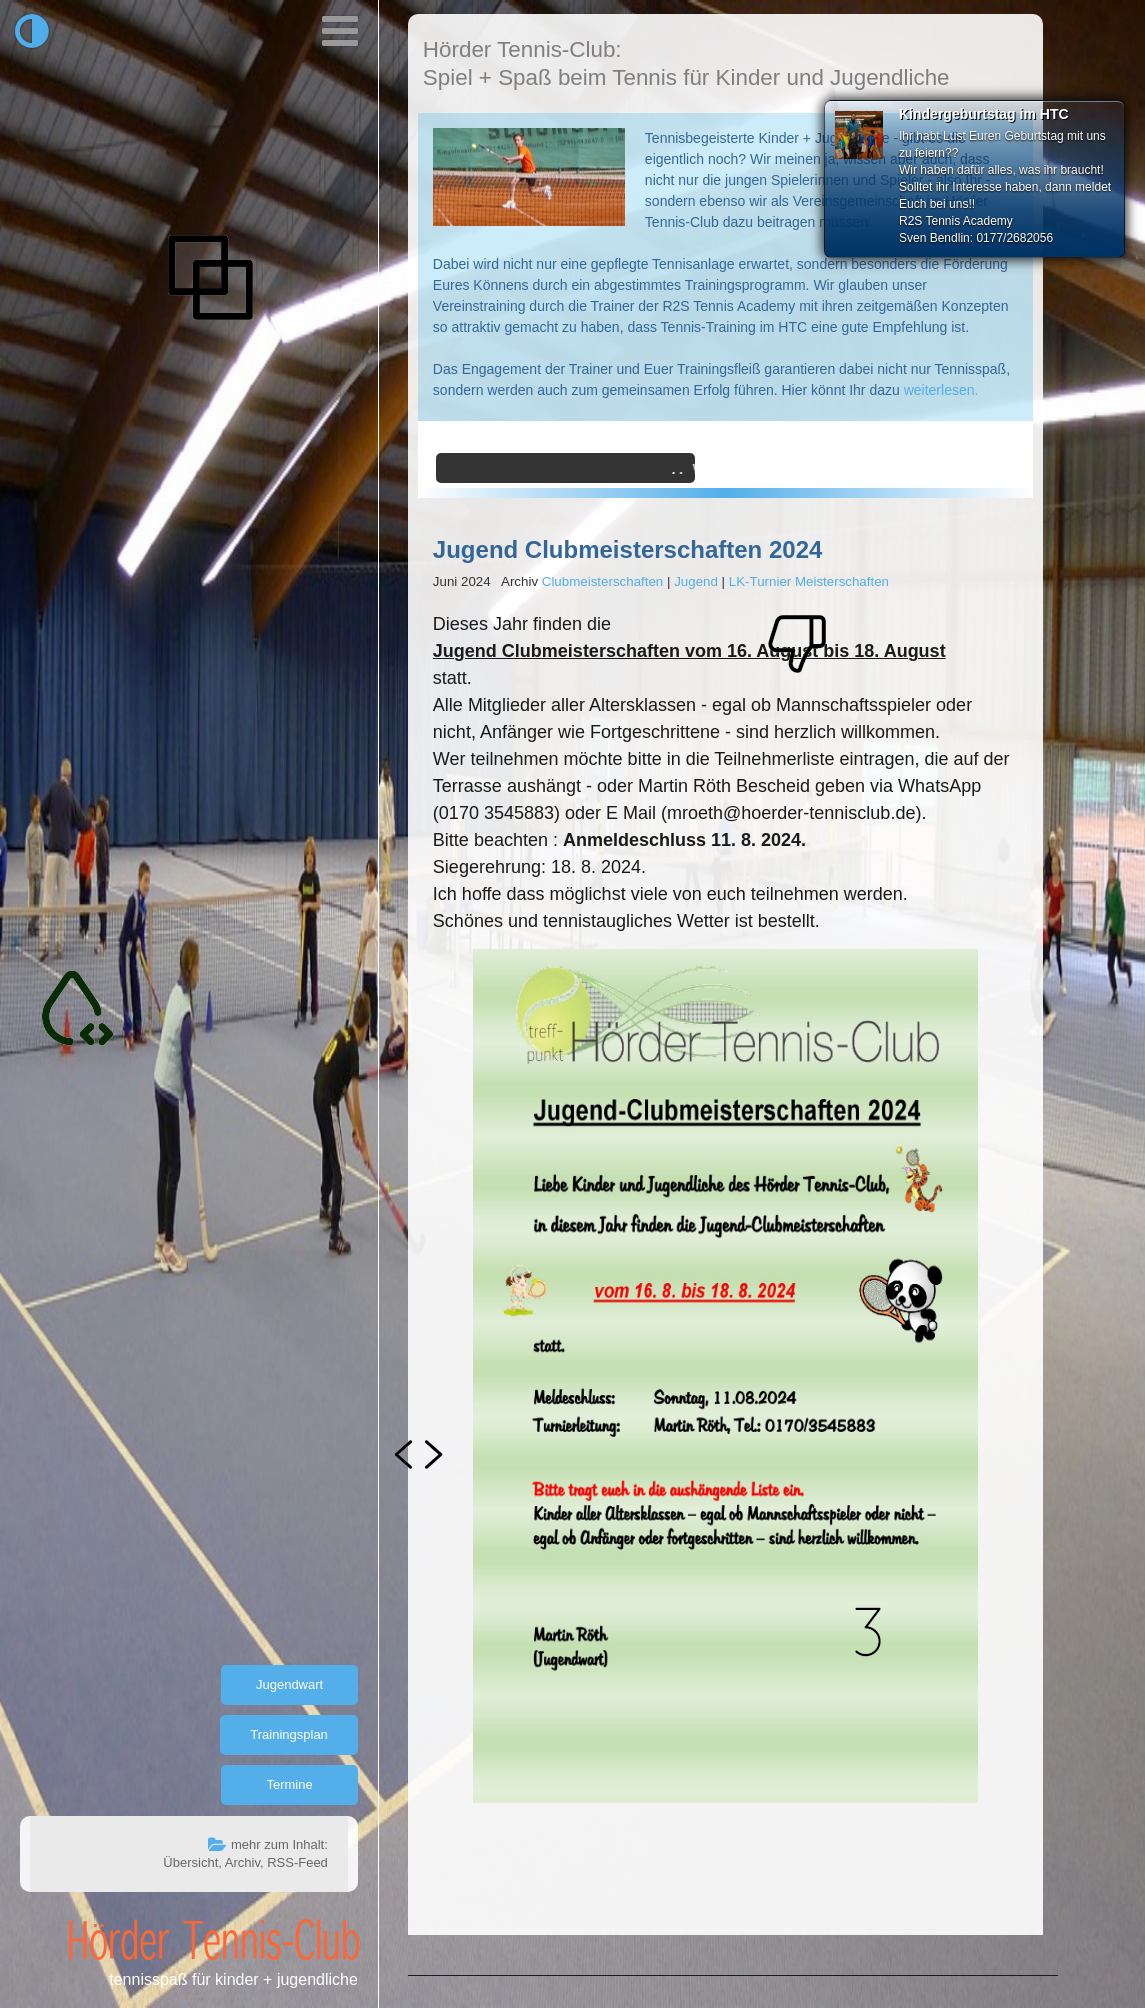  I want to click on view or edit source code, so click(418, 1454).